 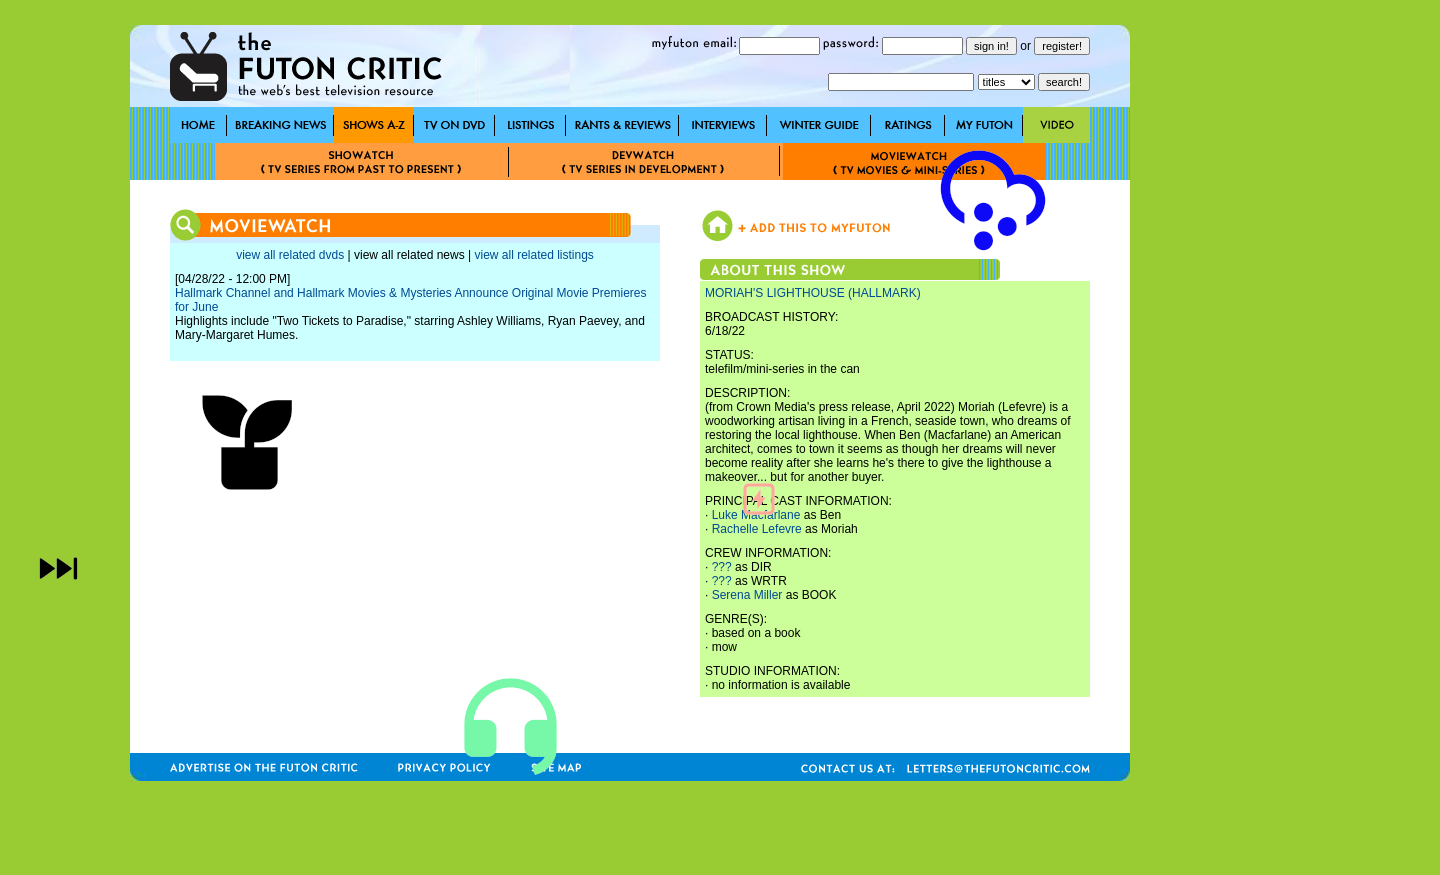 What do you see at coordinates (249, 442) in the screenshot?
I see `access plant care or gardening features` at bounding box center [249, 442].